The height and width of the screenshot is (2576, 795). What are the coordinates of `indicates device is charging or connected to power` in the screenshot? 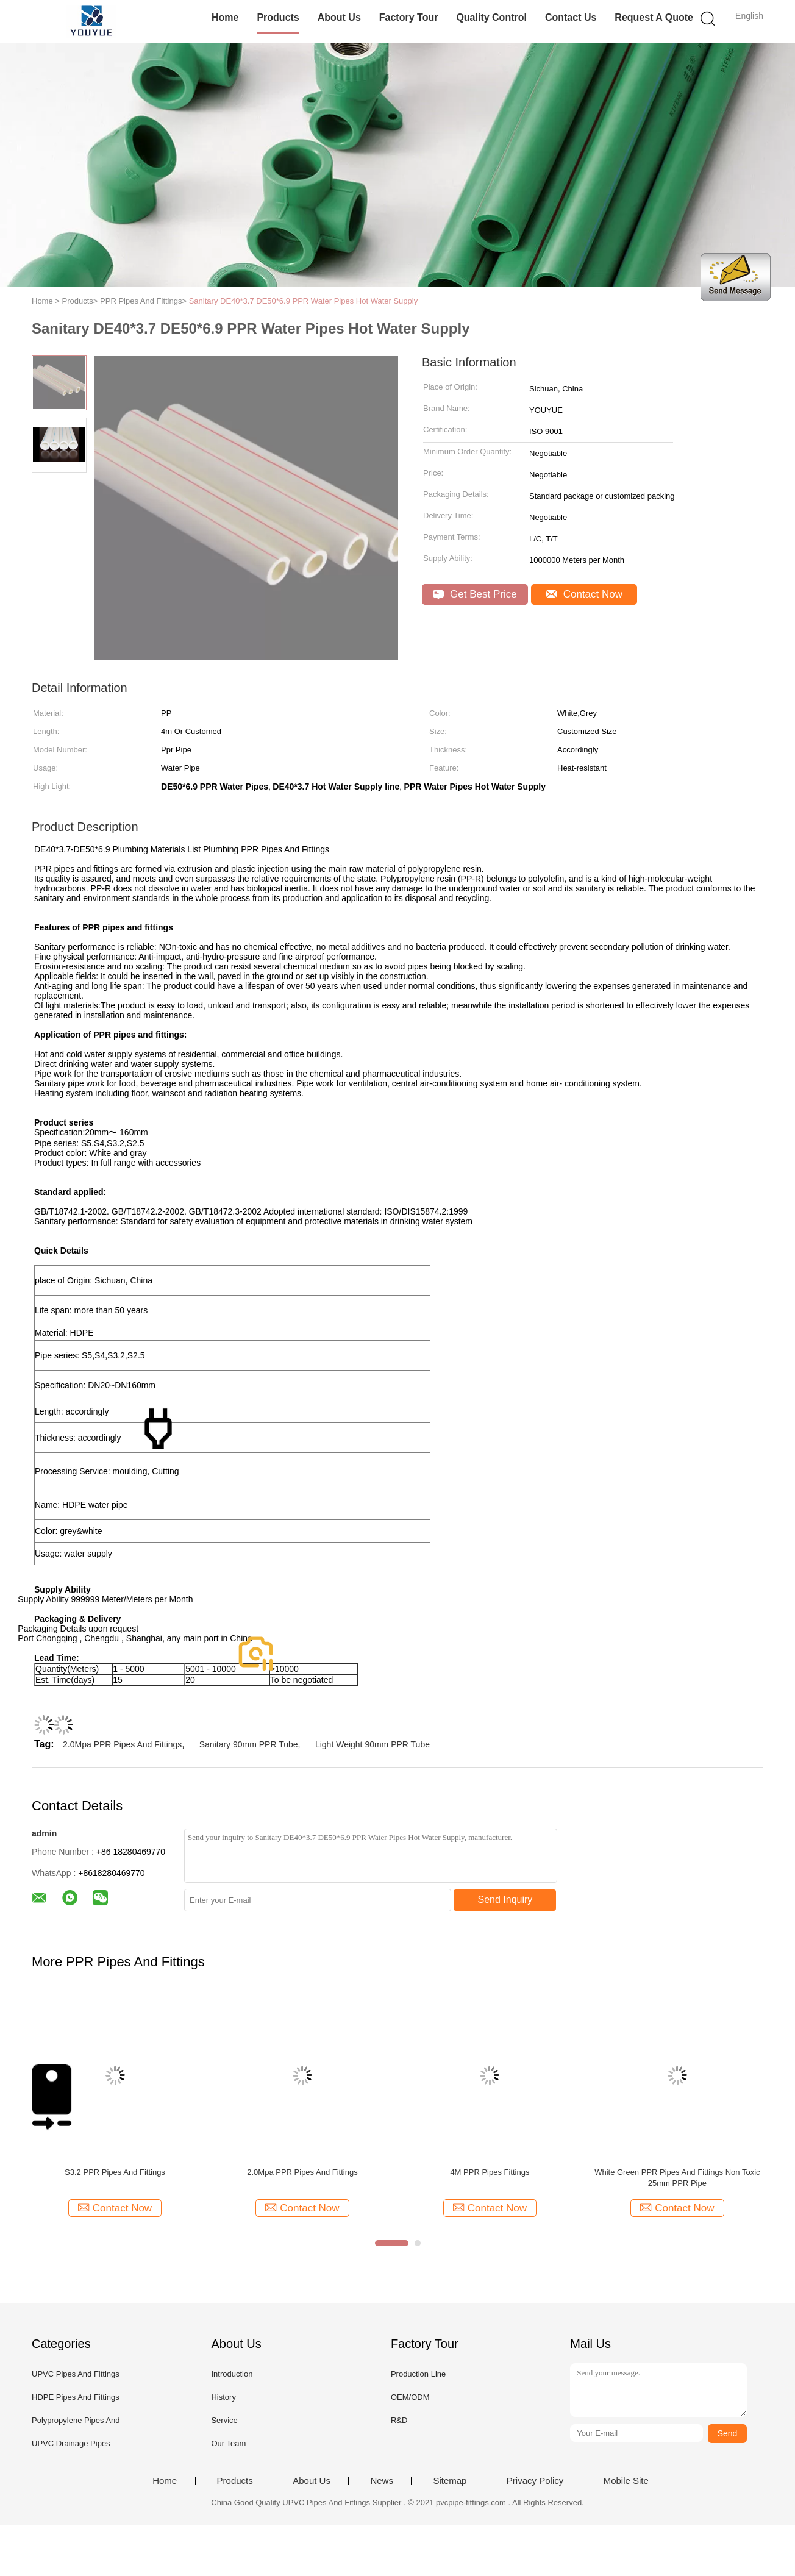 It's located at (158, 1429).